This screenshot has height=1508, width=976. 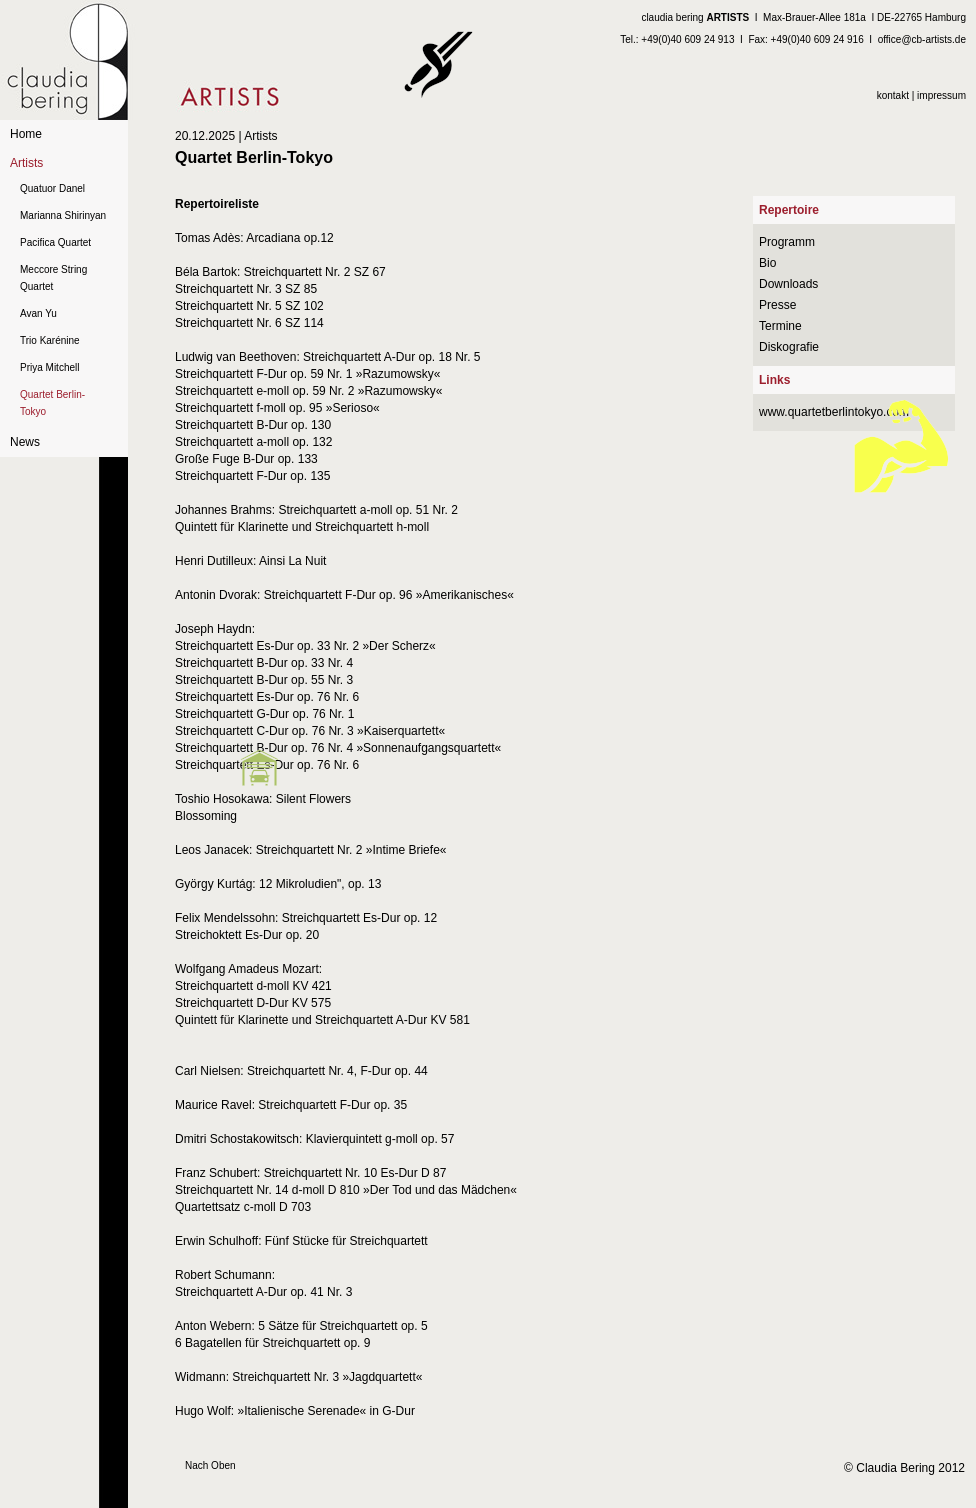 I want to click on access weapons or combat equipment, so click(x=438, y=65).